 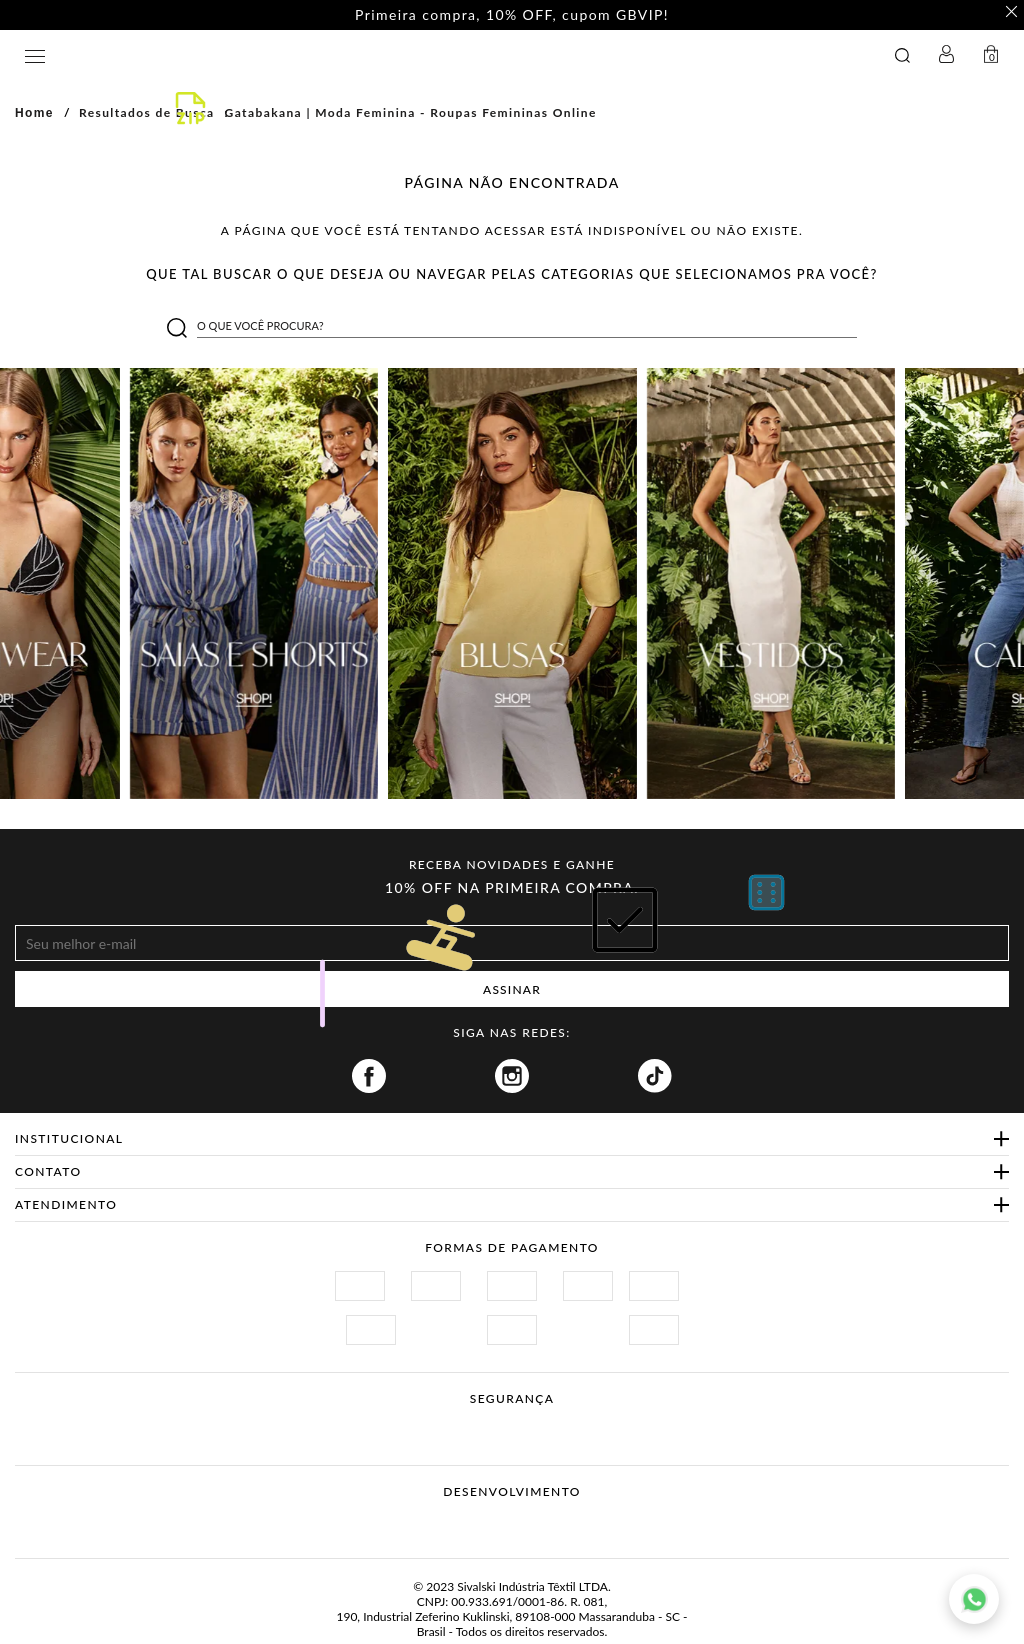 What do you see at coordinates (190, 109) in the screenshot?
I see `open or extract a zip archive` at bounding box center [190, 109].